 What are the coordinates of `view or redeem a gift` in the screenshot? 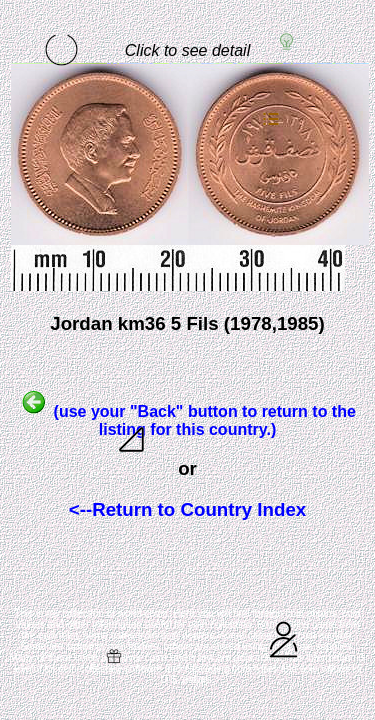 It's located at (114, 657).